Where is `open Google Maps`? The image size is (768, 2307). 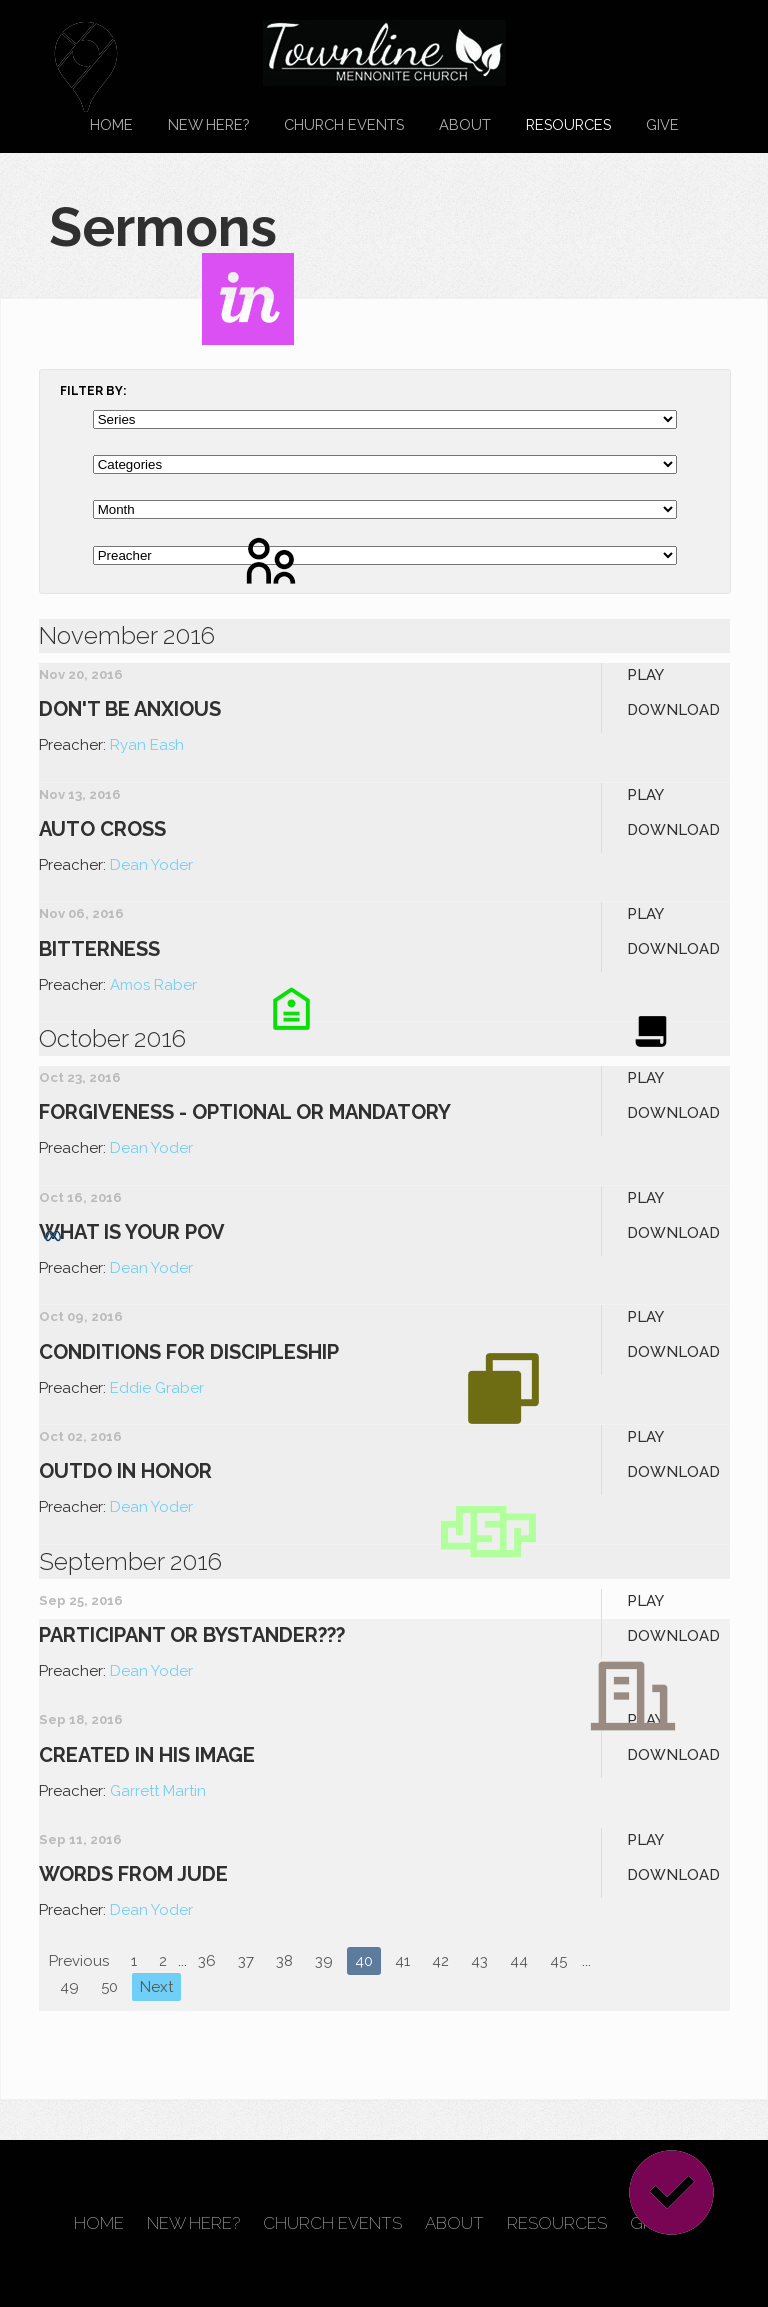
open Google Maps is located at coordinates (86, 67).